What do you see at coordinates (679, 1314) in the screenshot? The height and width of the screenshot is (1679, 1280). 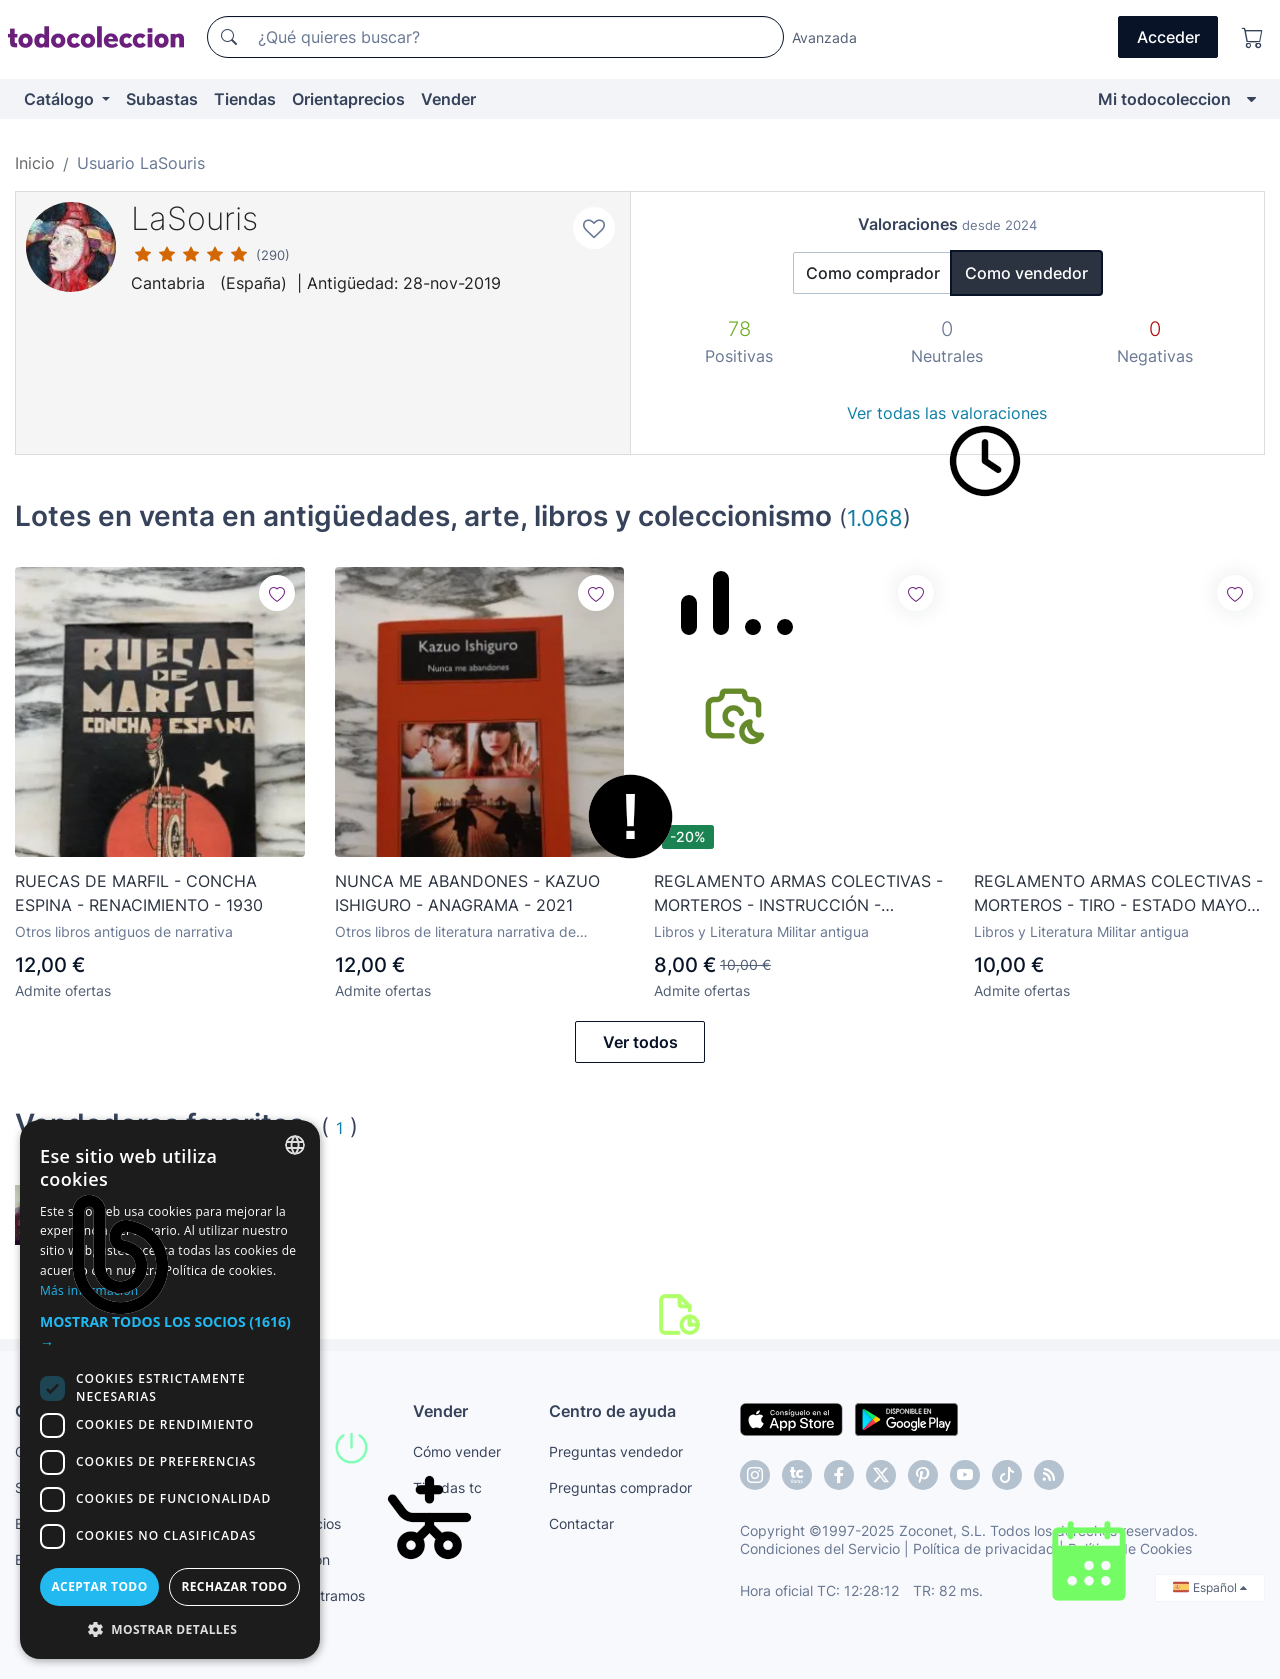 I see `view file analytics or report` at bounding box center [679, 1314].